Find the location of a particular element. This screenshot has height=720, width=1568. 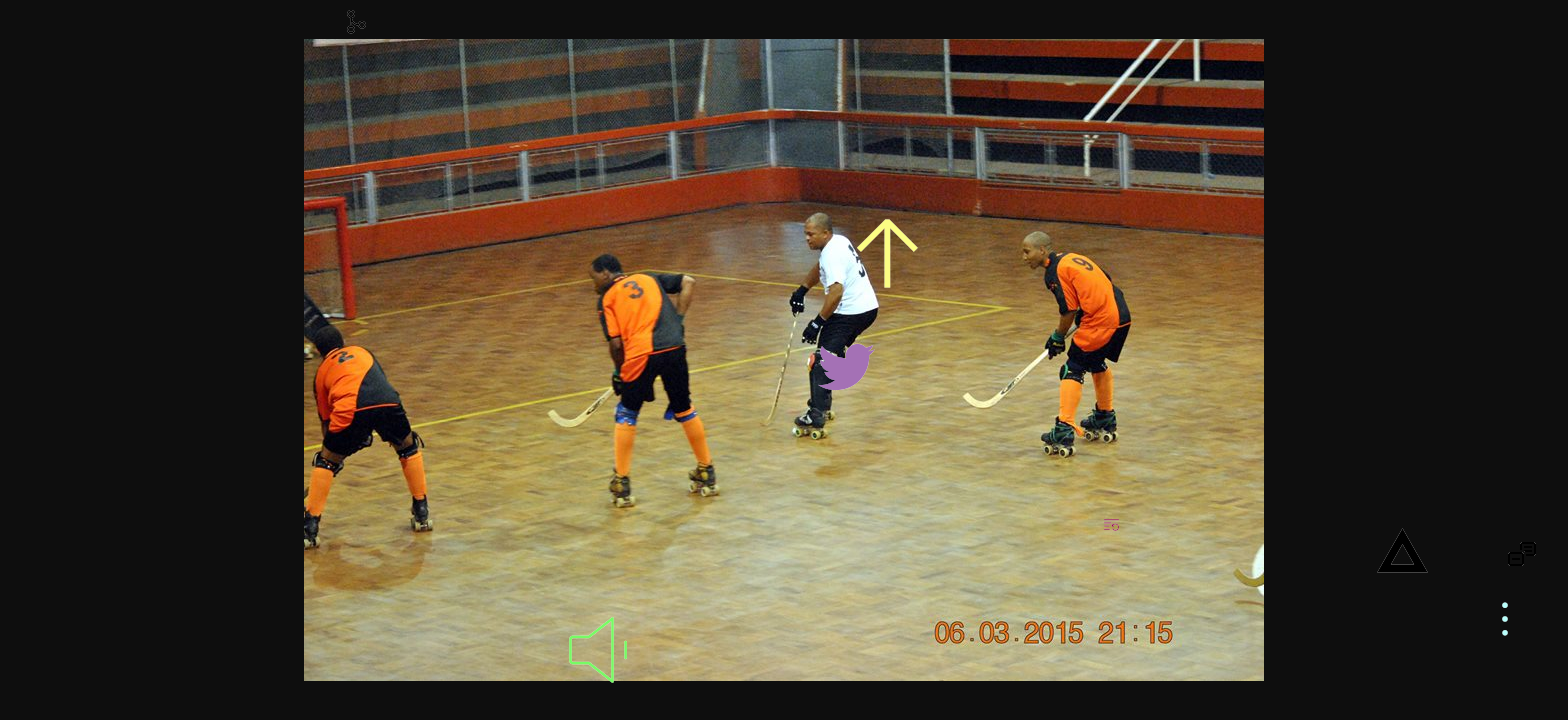

open additional options menu is located at coordinates (1505, 619).